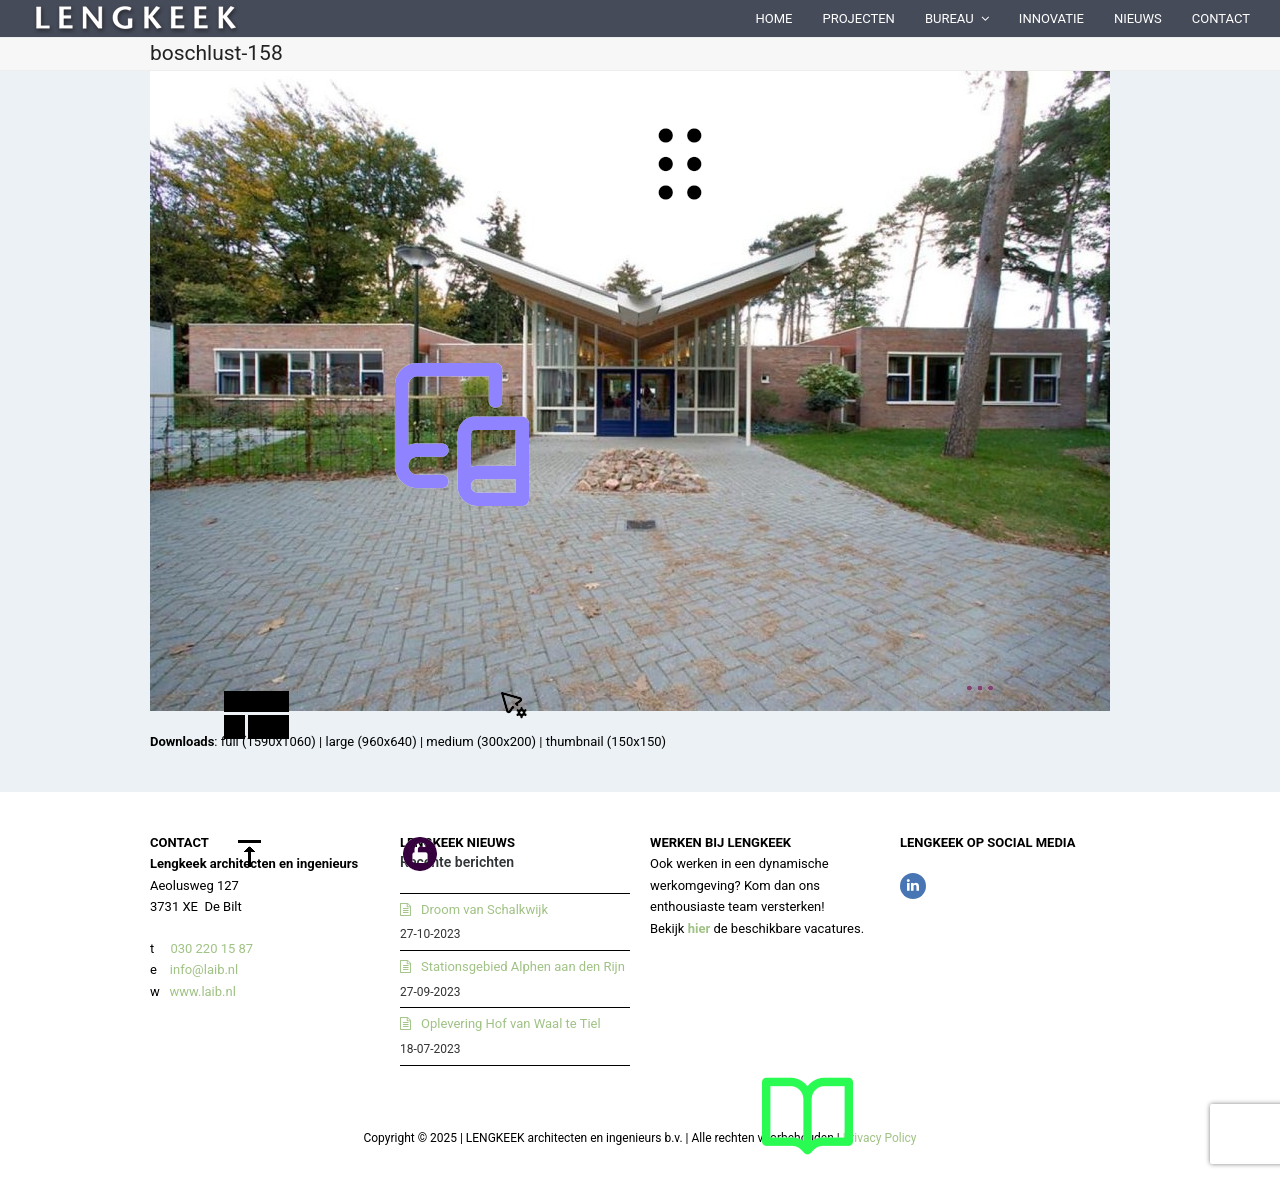 This screenshot has width=1280, height=1178. What do you see at coordinates (512, 703) in the screenshot?
I see `adjust cursor or pointer settings` at bounding box center [512, 703].